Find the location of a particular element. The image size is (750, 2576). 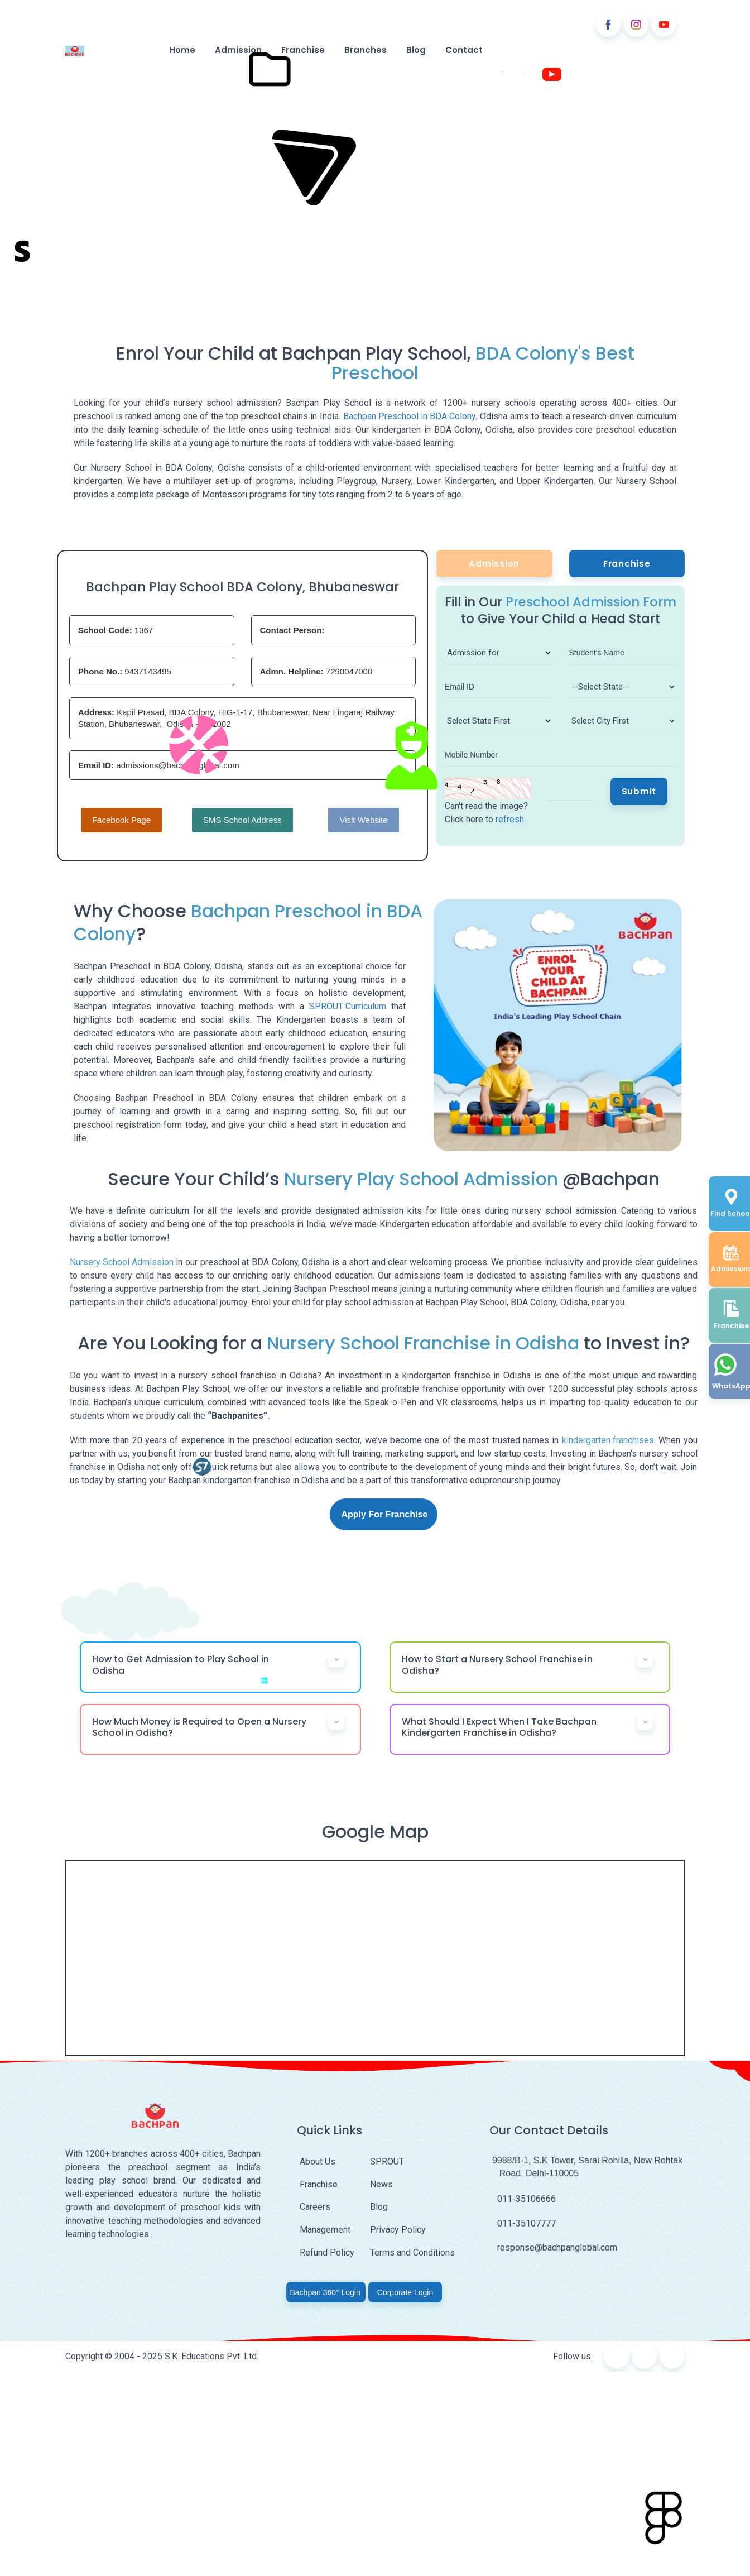

open ProtonVPN app is located at coordinates (314, 167).